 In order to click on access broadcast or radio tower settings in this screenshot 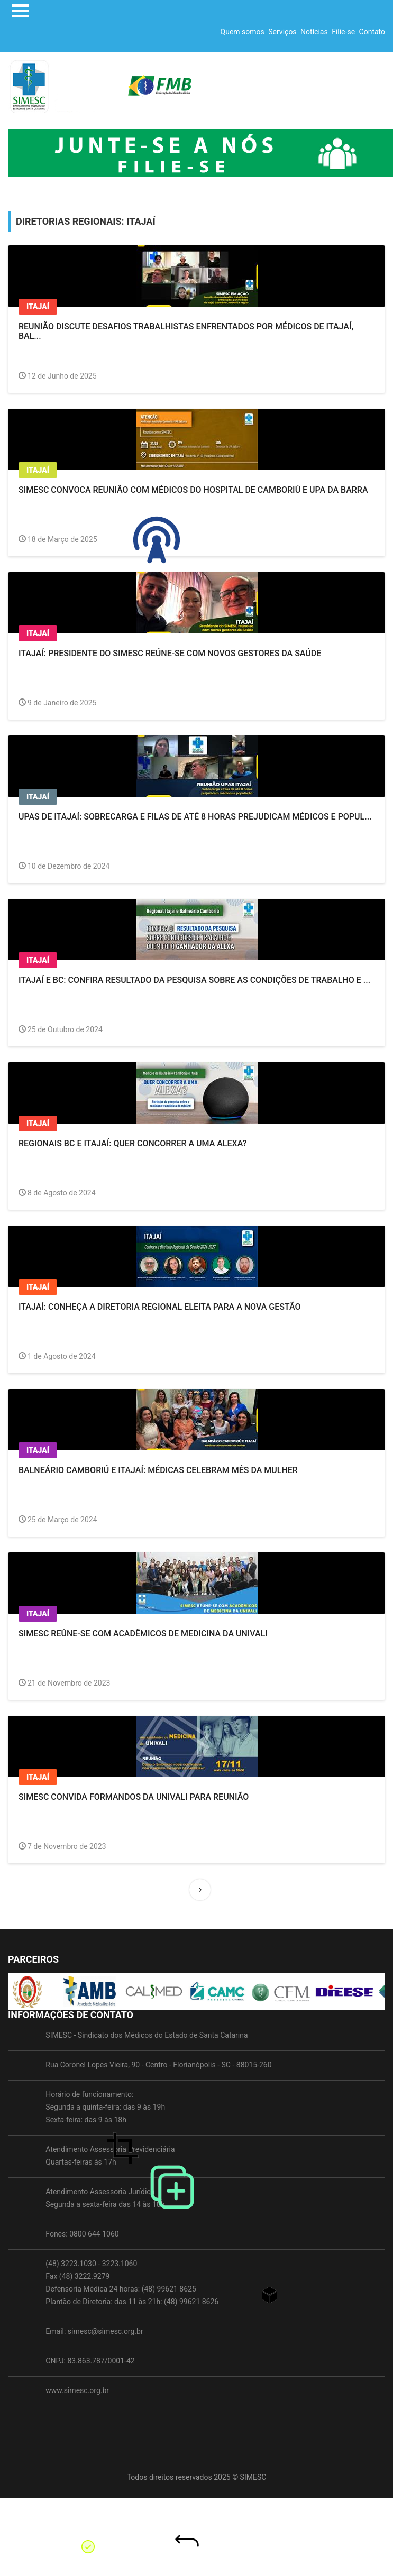, I will do `click(157, 540)`.